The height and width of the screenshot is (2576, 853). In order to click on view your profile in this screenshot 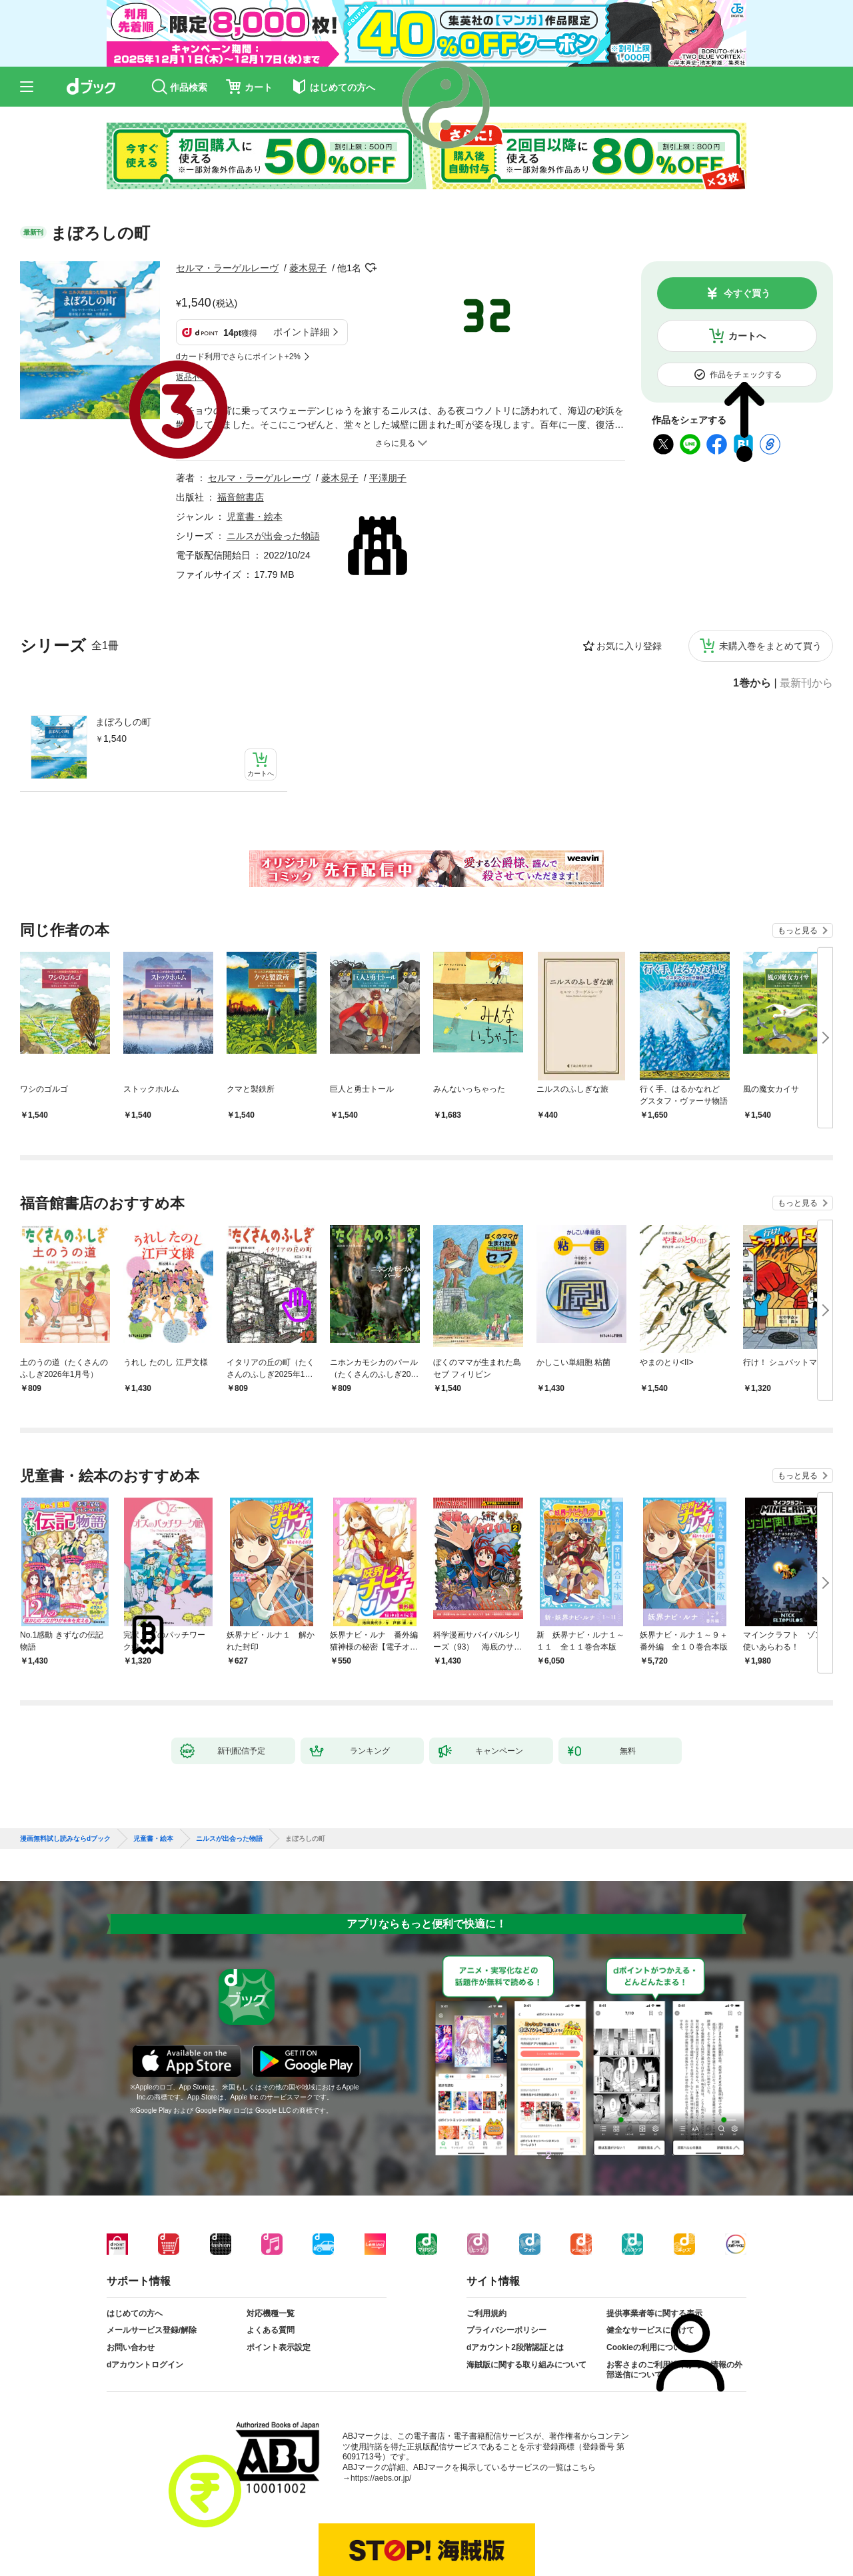, I will do `click(690, 2353)`.